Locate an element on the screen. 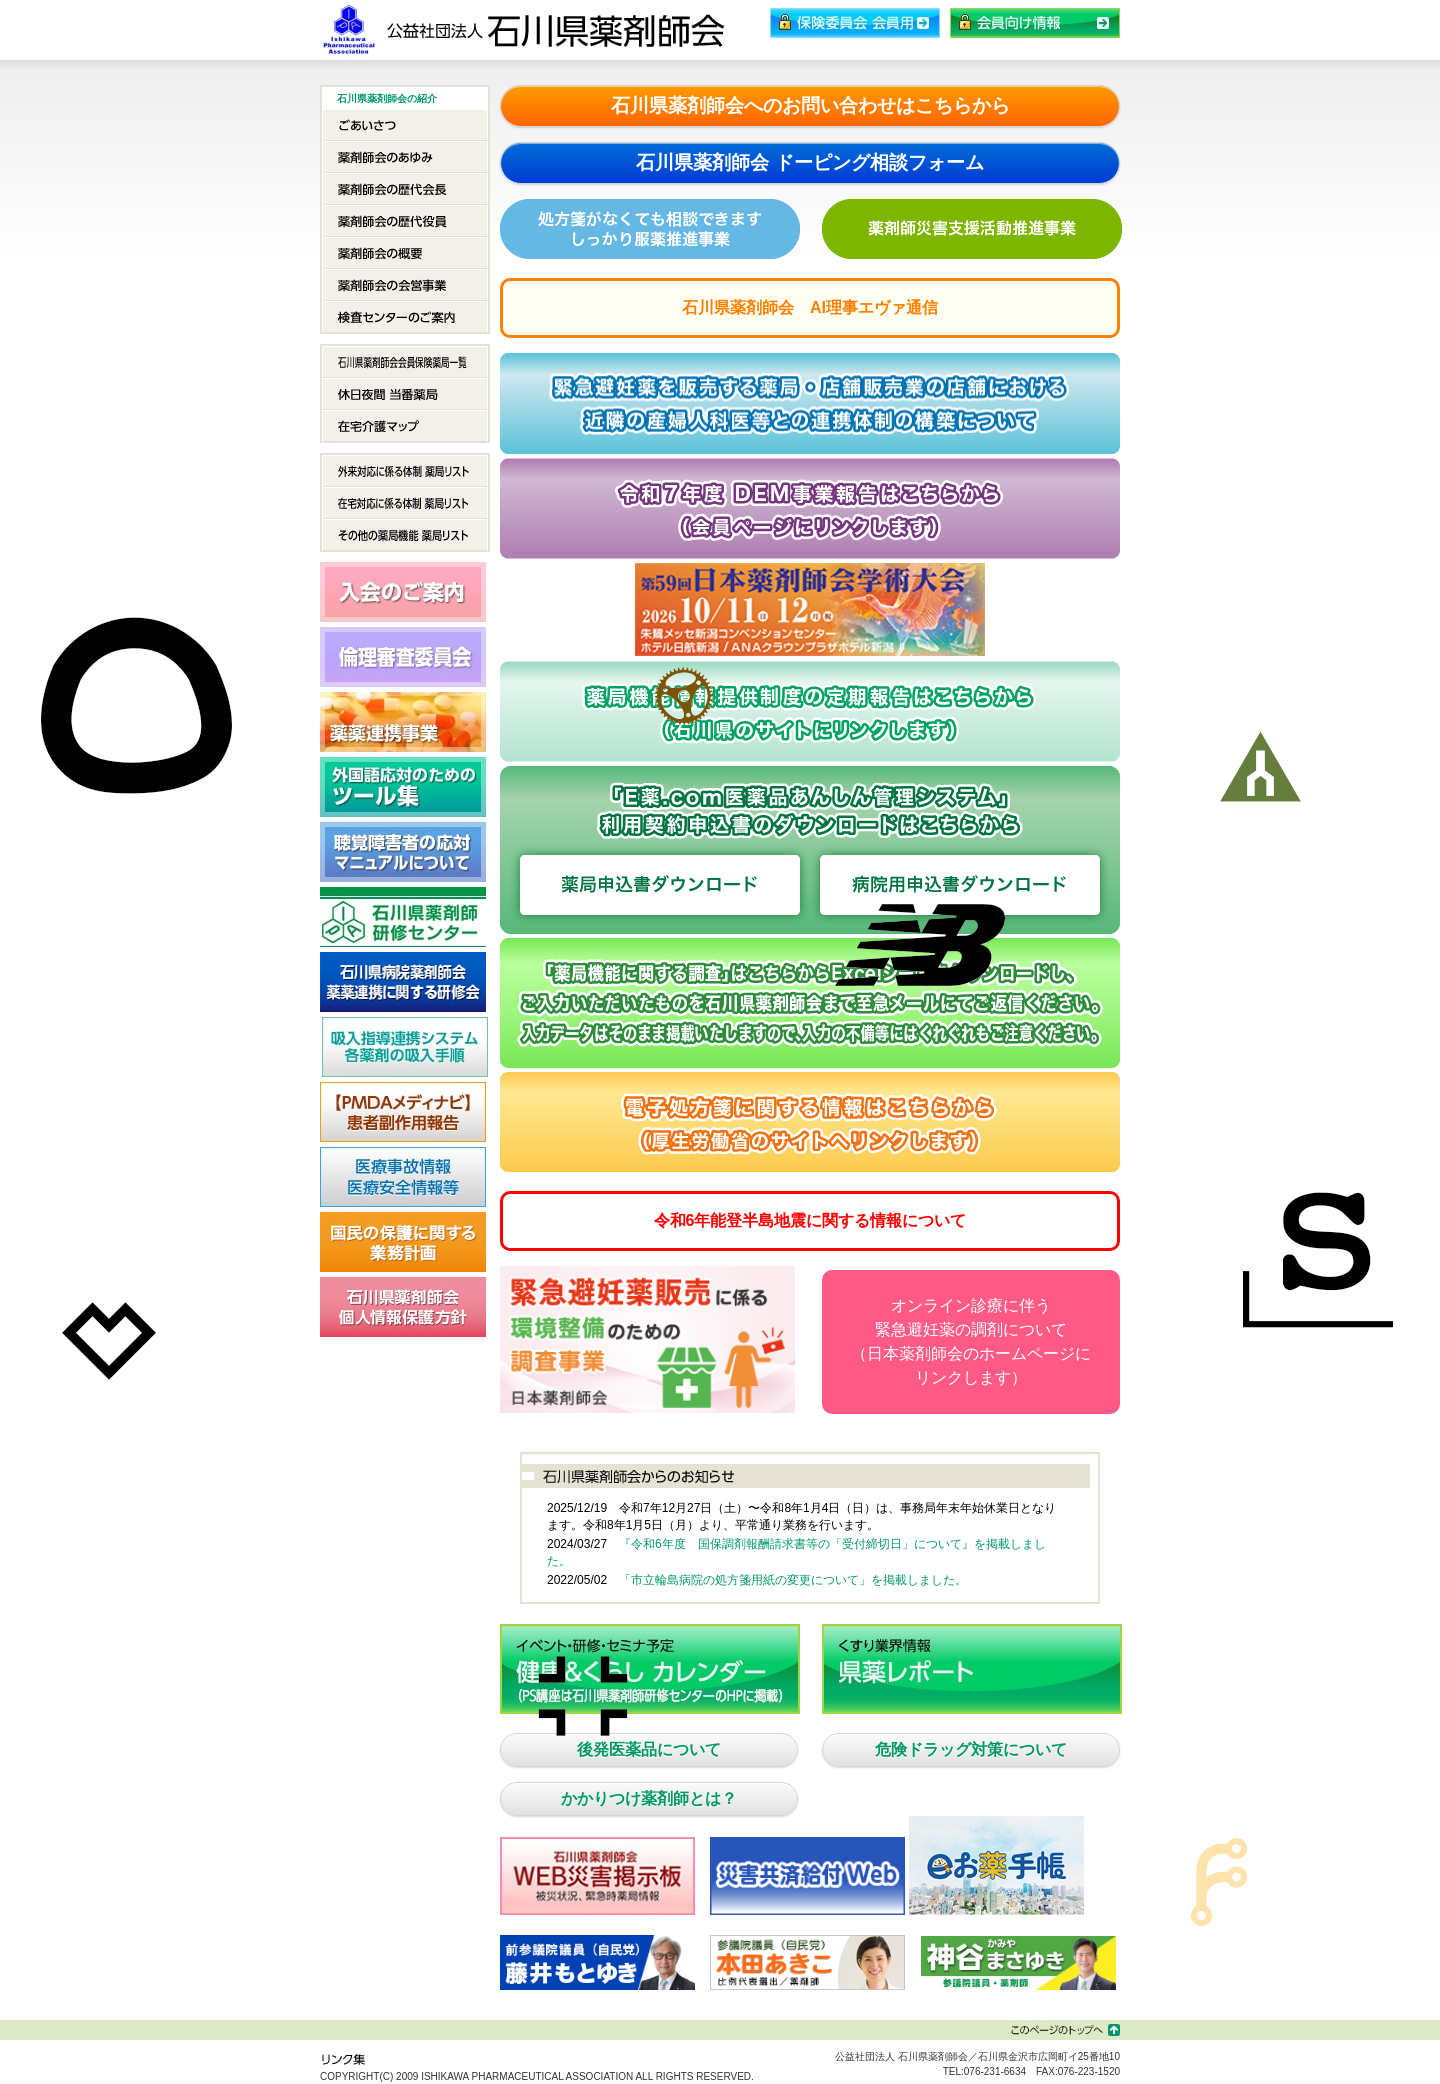 This screenshot has width=1440, height=2084. open Uptime Kuma monitoring dashboard is located at coordinates (136, 705).